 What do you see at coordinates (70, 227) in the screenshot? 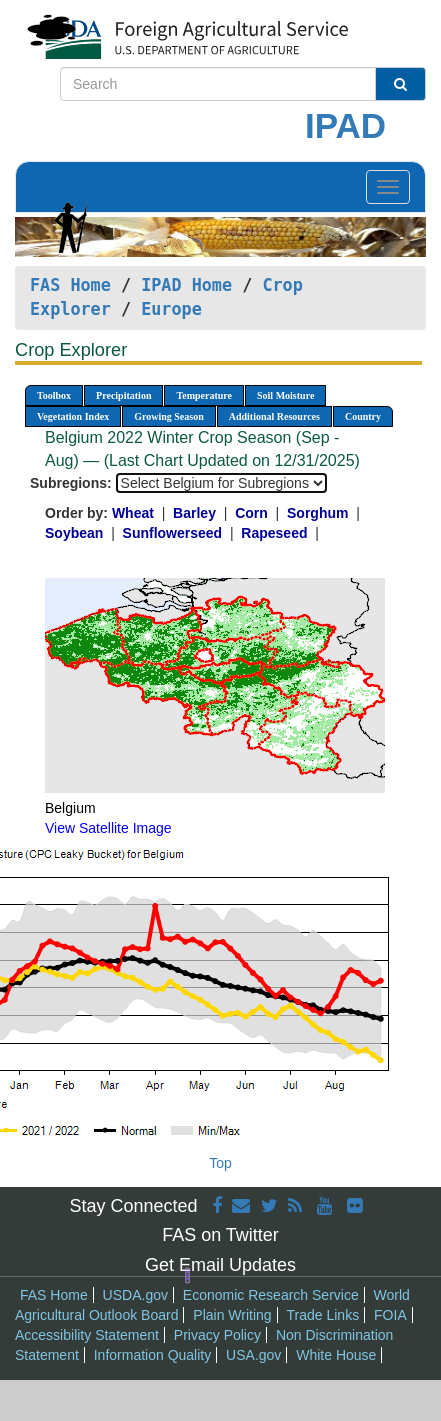
I see `select pikeman unit in strategy game` at bounding box center [70, 227].